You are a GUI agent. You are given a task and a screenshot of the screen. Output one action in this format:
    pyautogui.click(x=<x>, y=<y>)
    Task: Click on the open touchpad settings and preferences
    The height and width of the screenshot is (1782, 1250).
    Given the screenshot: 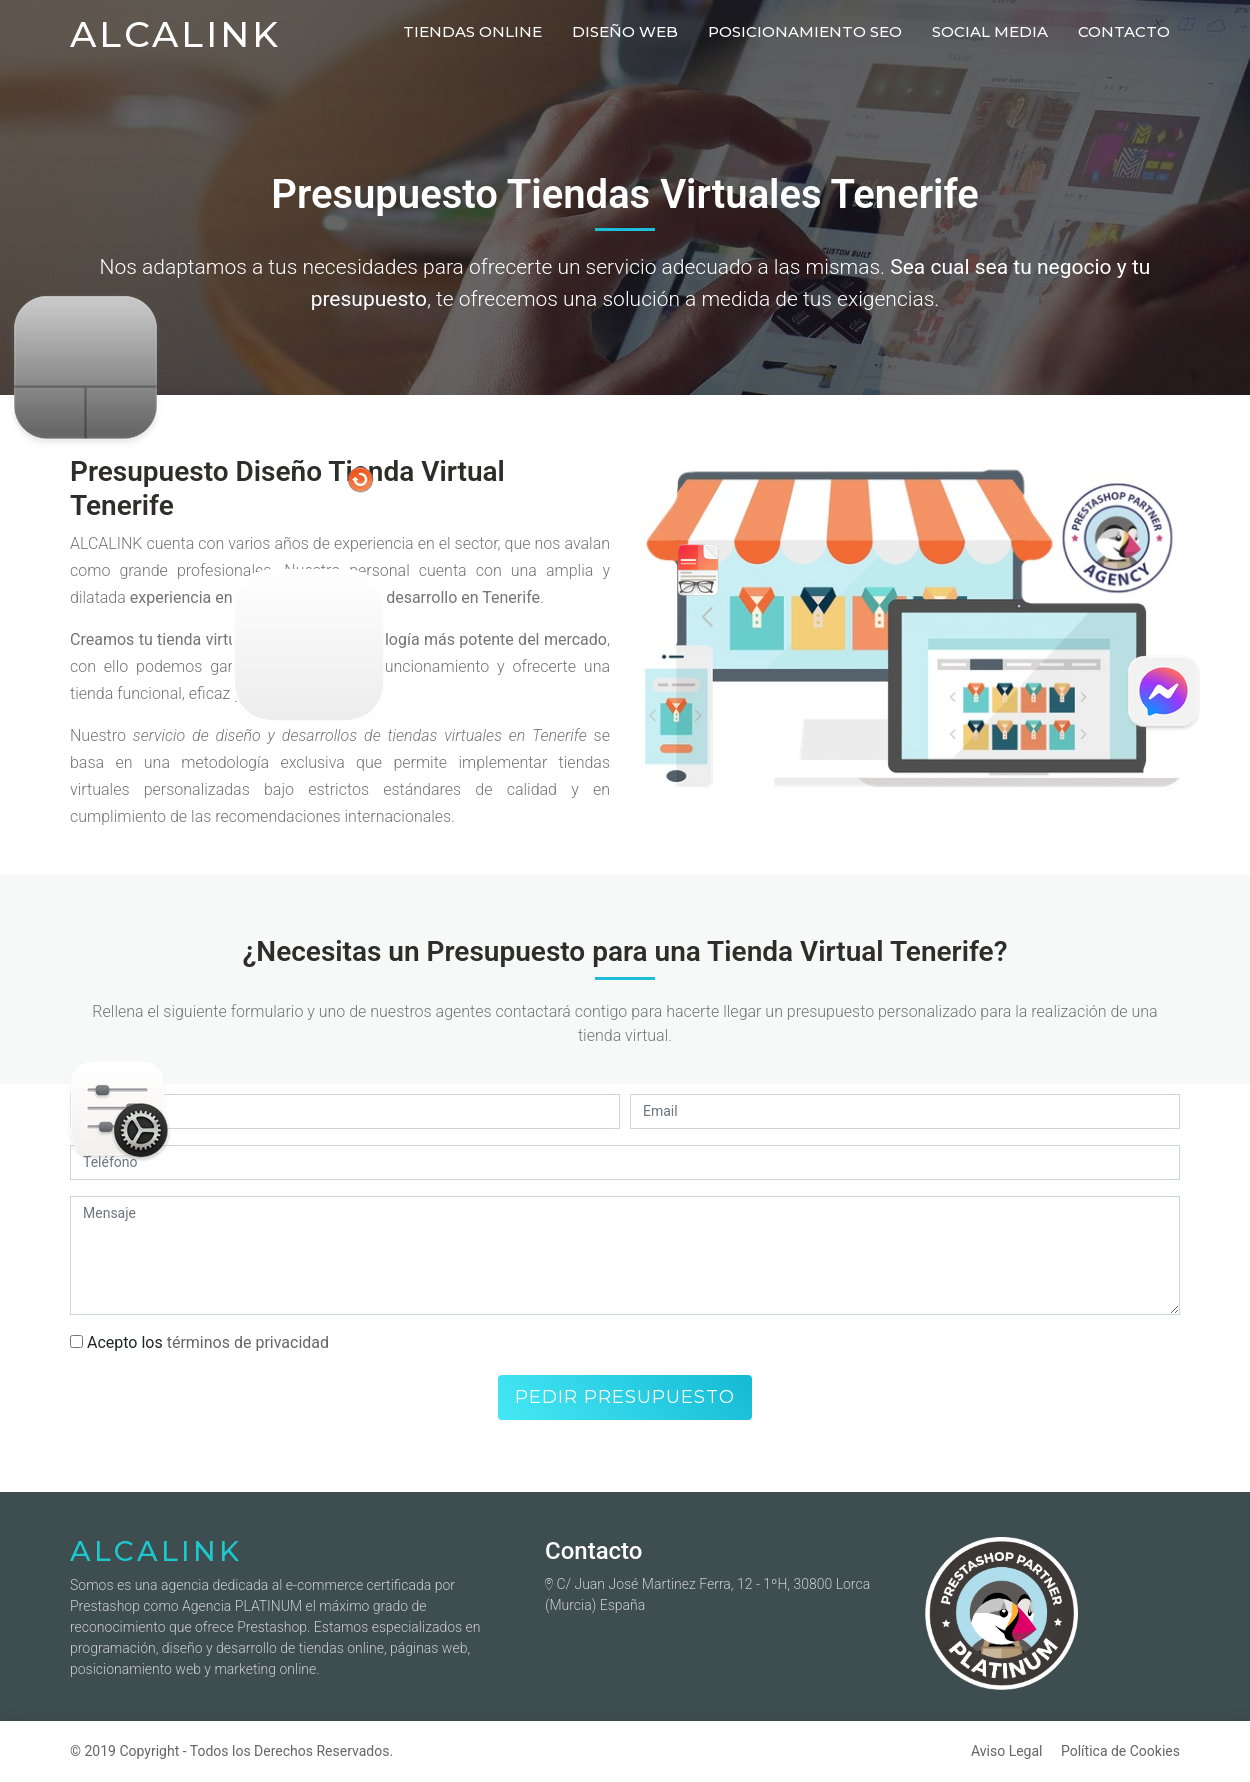 What is the action you would take?
    pyautogui.click(x=85, y=367)
    